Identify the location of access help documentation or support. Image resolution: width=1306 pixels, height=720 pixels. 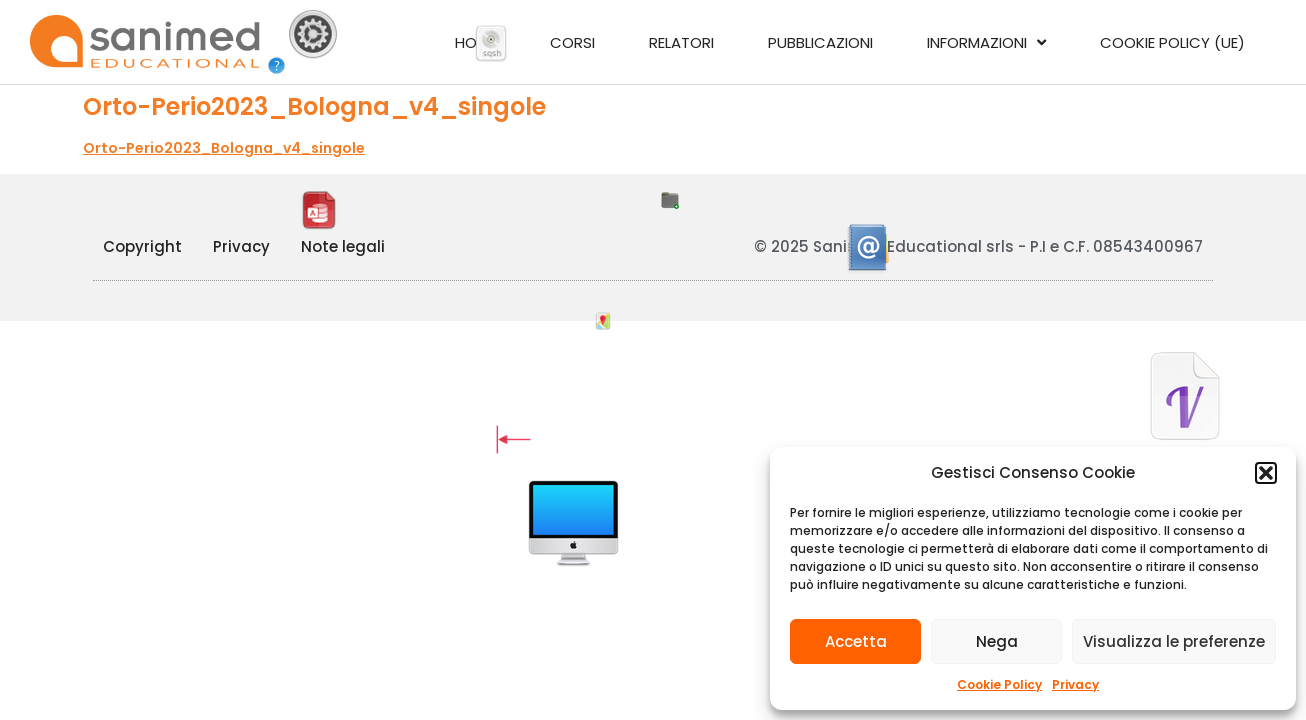
(276, 65).